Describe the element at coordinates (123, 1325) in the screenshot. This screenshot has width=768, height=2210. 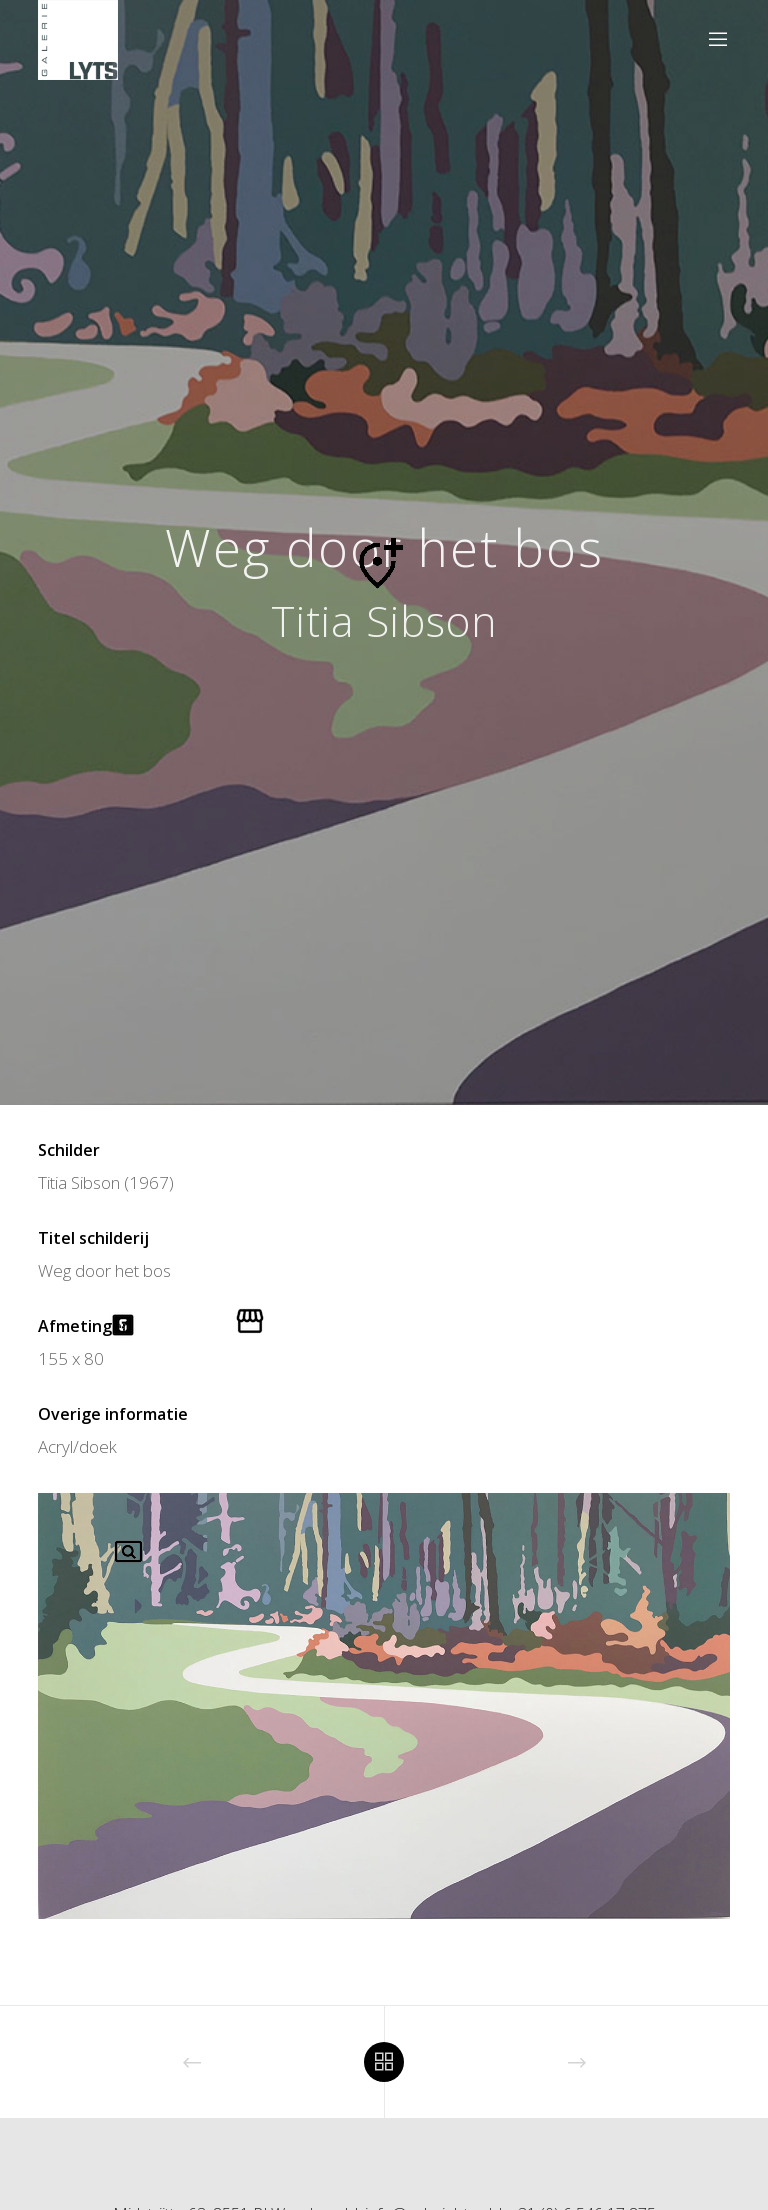
I see `select option 6 from a numbered list` at that location.